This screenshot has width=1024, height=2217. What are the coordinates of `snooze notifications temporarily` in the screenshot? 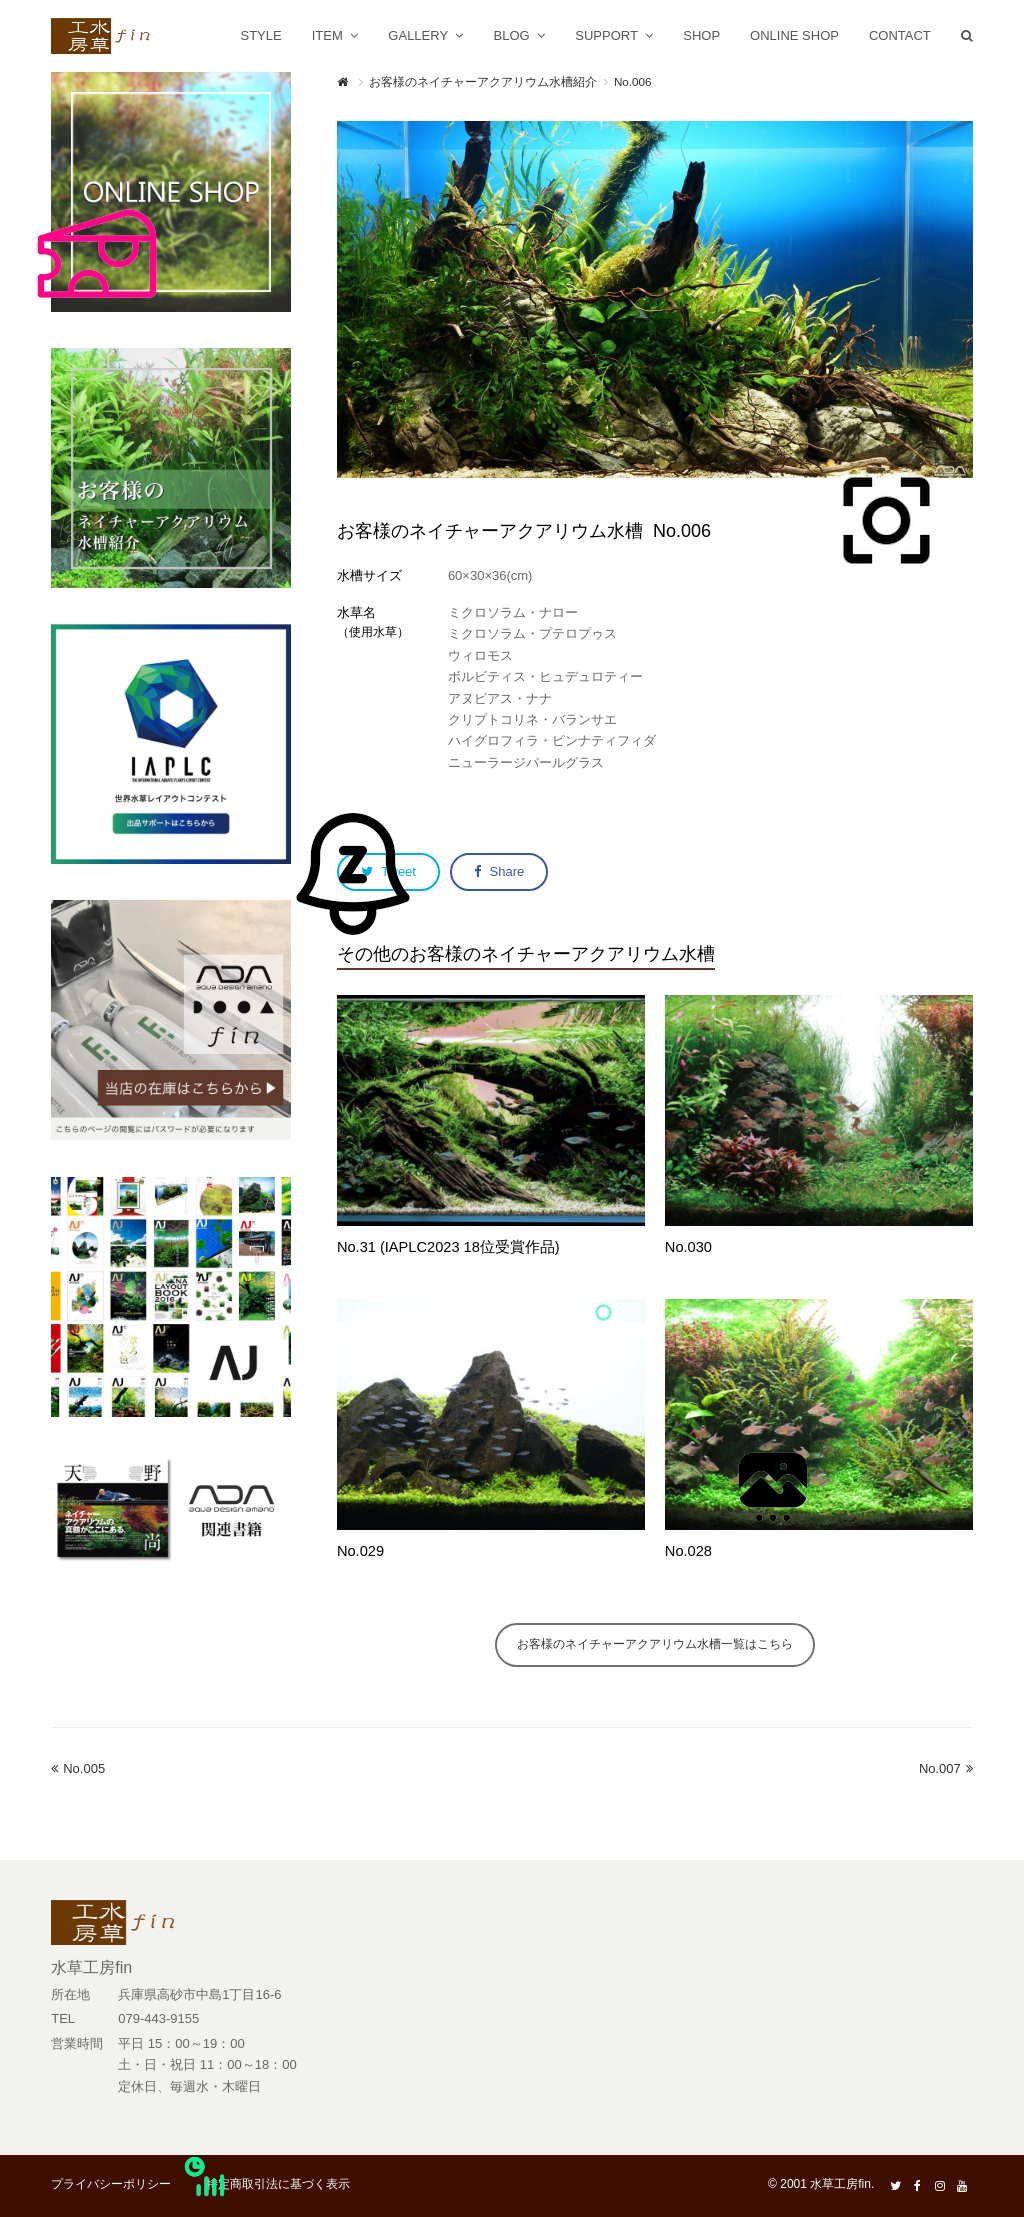 It's located at (353, 874).